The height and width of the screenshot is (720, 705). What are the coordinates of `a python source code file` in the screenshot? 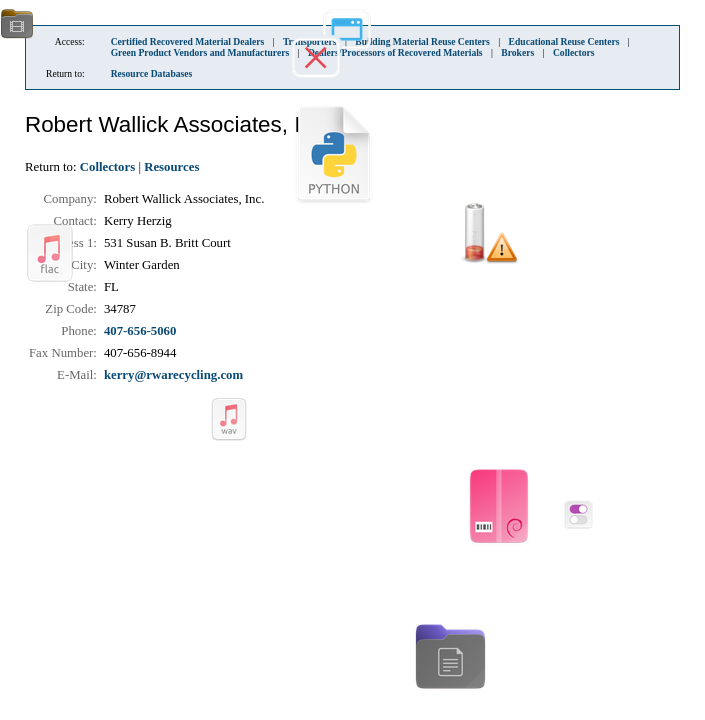 It's located at (334, 155).